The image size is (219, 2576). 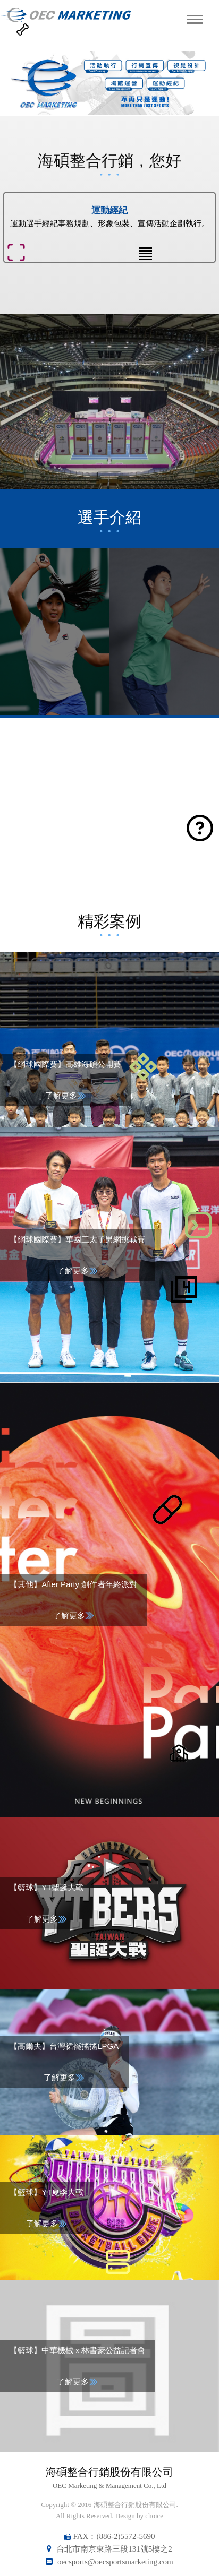 I want to click on access education or school-related features, so click(x=179, y=1753).